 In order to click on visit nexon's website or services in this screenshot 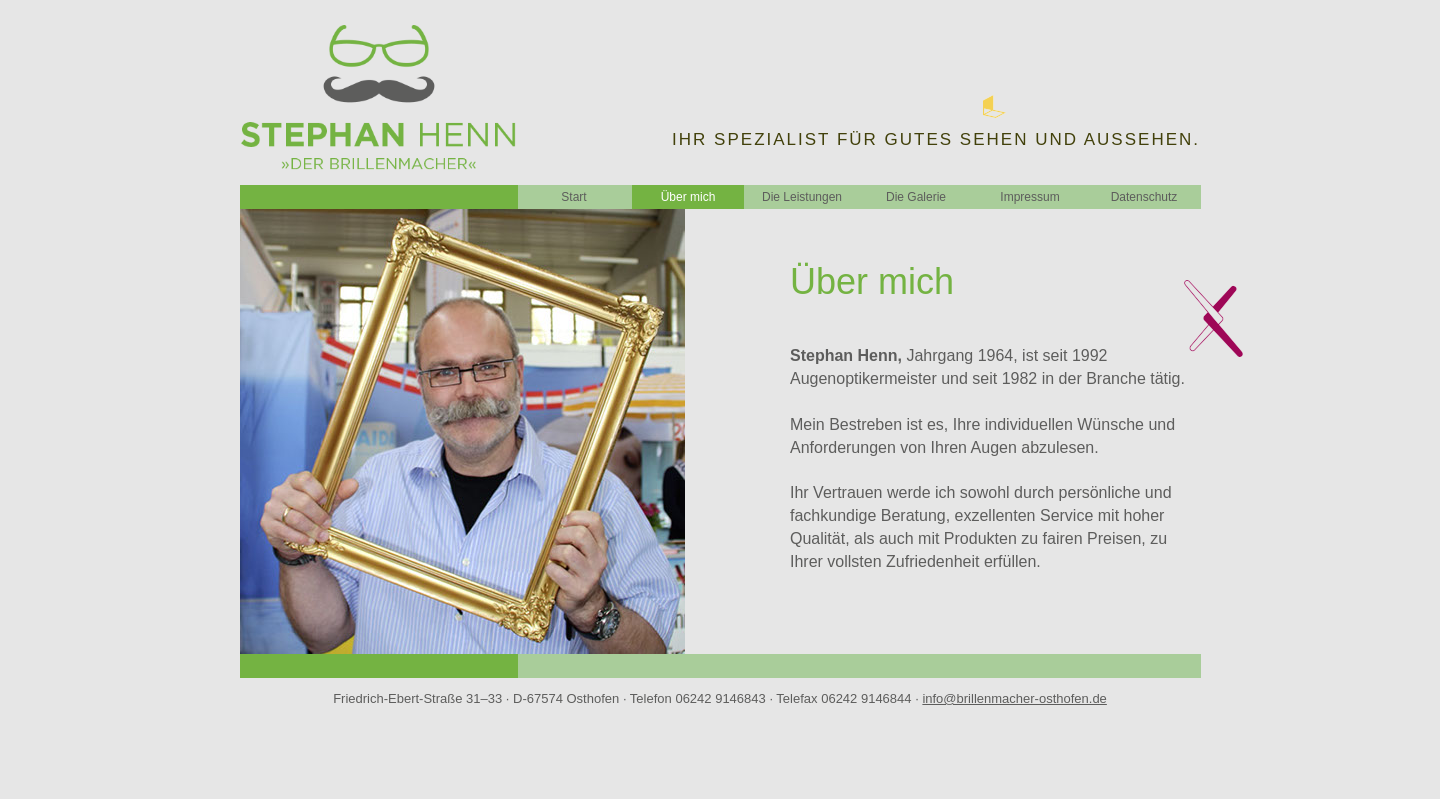, I will do `click(994, 106)`.